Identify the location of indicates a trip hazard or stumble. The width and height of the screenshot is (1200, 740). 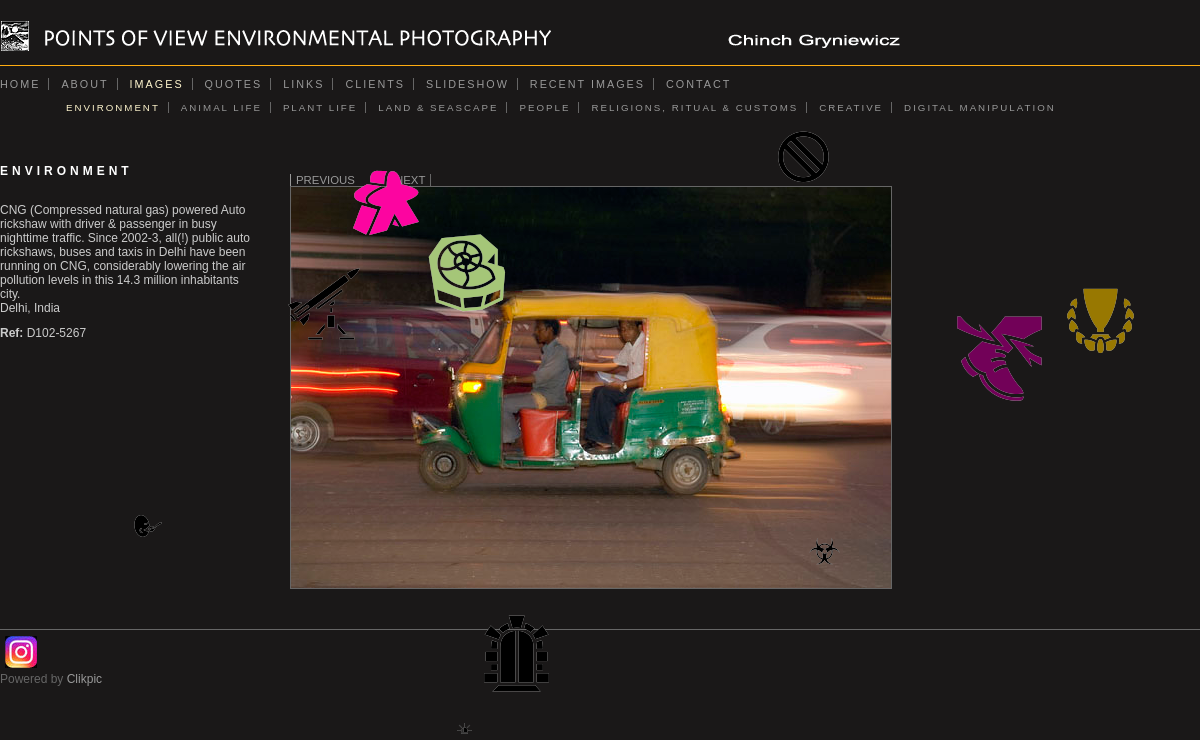
(999, 358).